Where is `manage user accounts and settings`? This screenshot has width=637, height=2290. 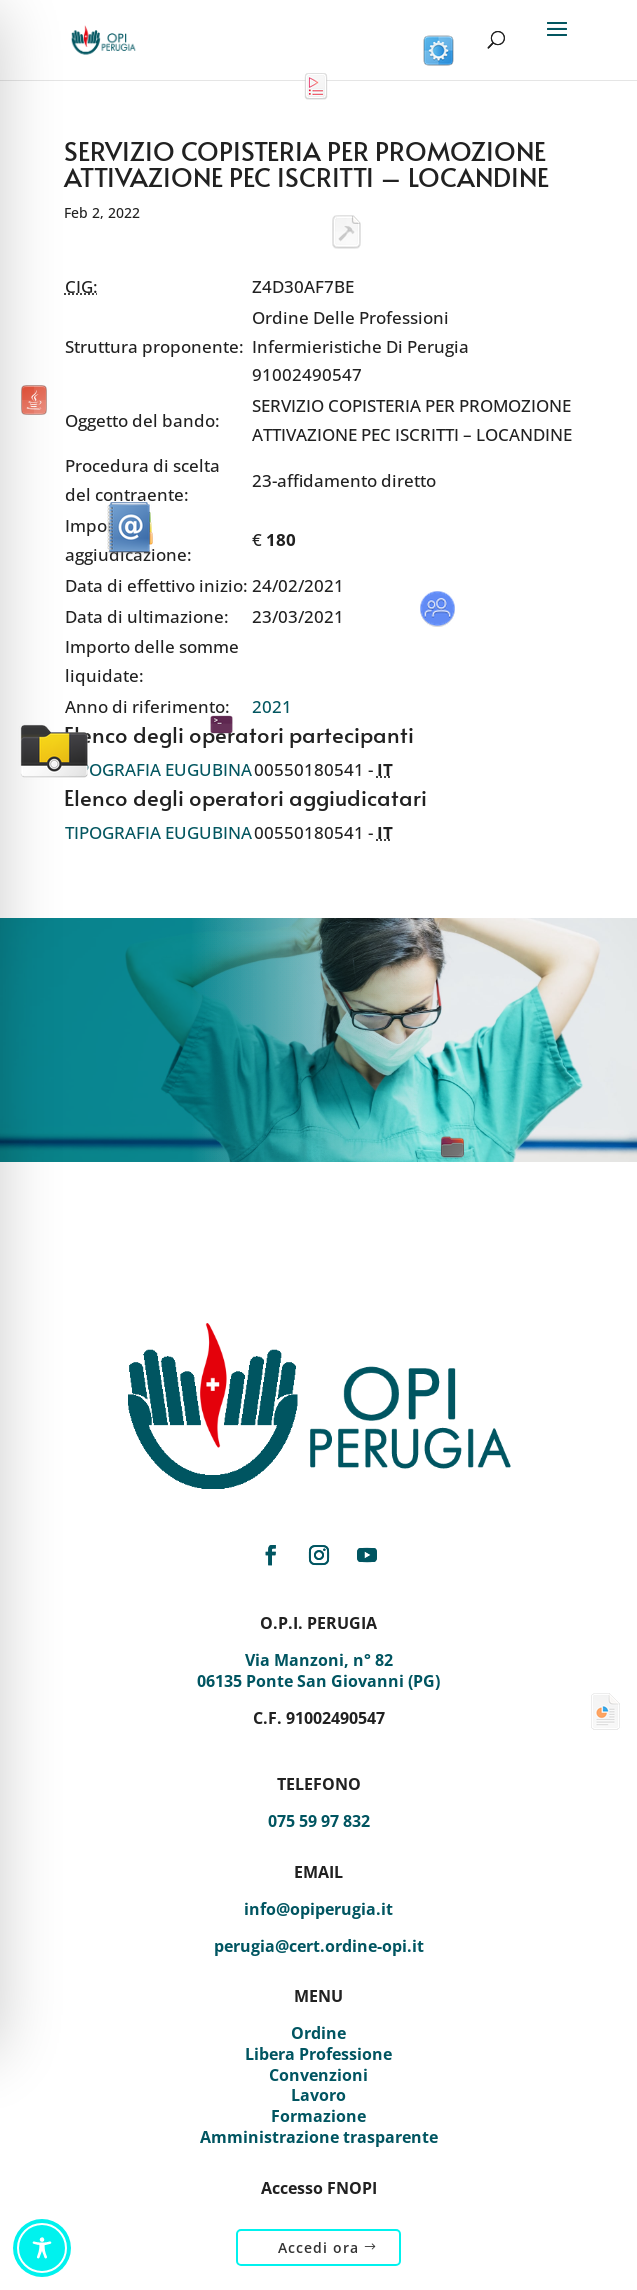
manage user accounts and settings is located at coordinates (437, 608).